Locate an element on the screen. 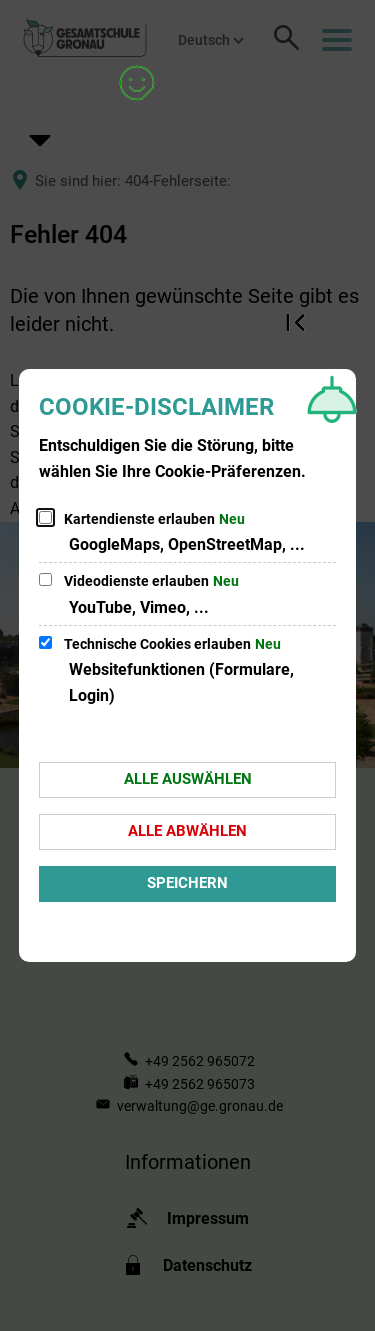 This screenshot has height=1331, width=375. go to first page is located at coordinates (295, 322).